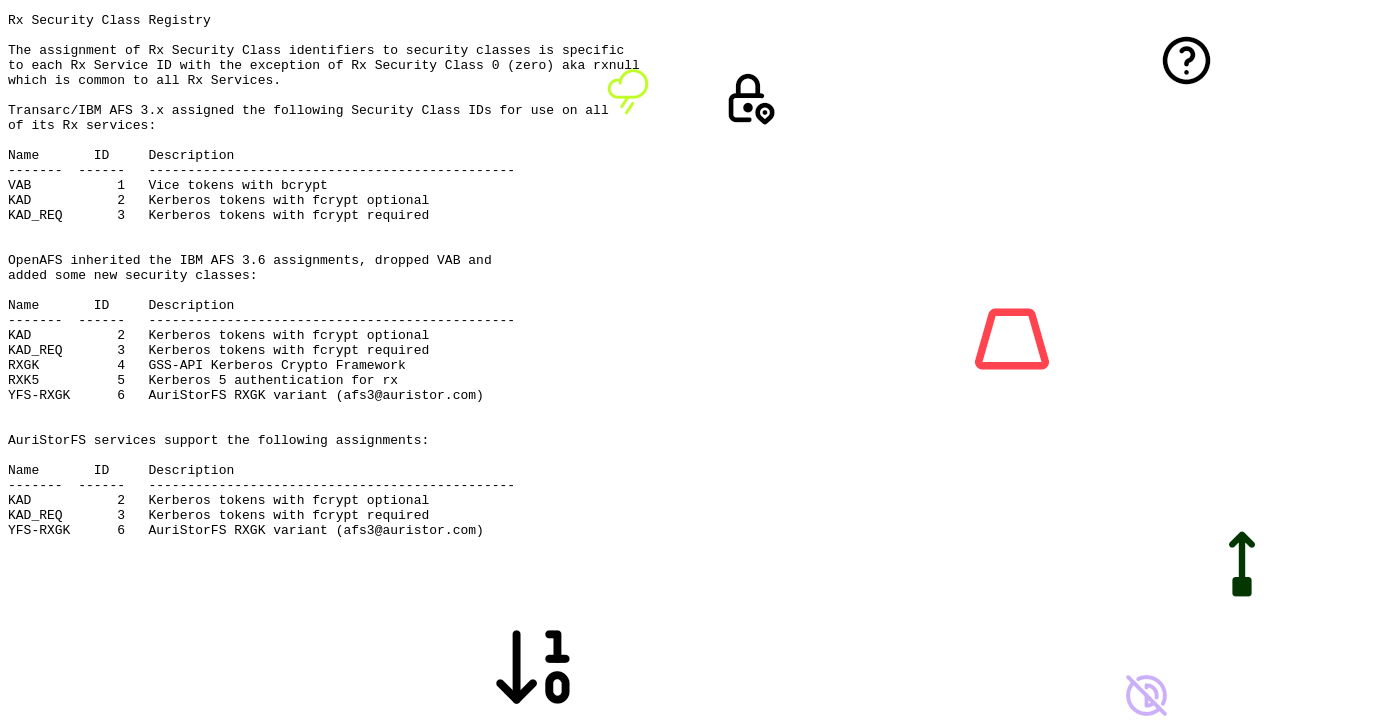 This screenshot has height=720, width=1390. What do you see at coordinates (748, 98) in the screenshot?
I see `set a location-based lock or security trigger` at bounding box center [748, 98].